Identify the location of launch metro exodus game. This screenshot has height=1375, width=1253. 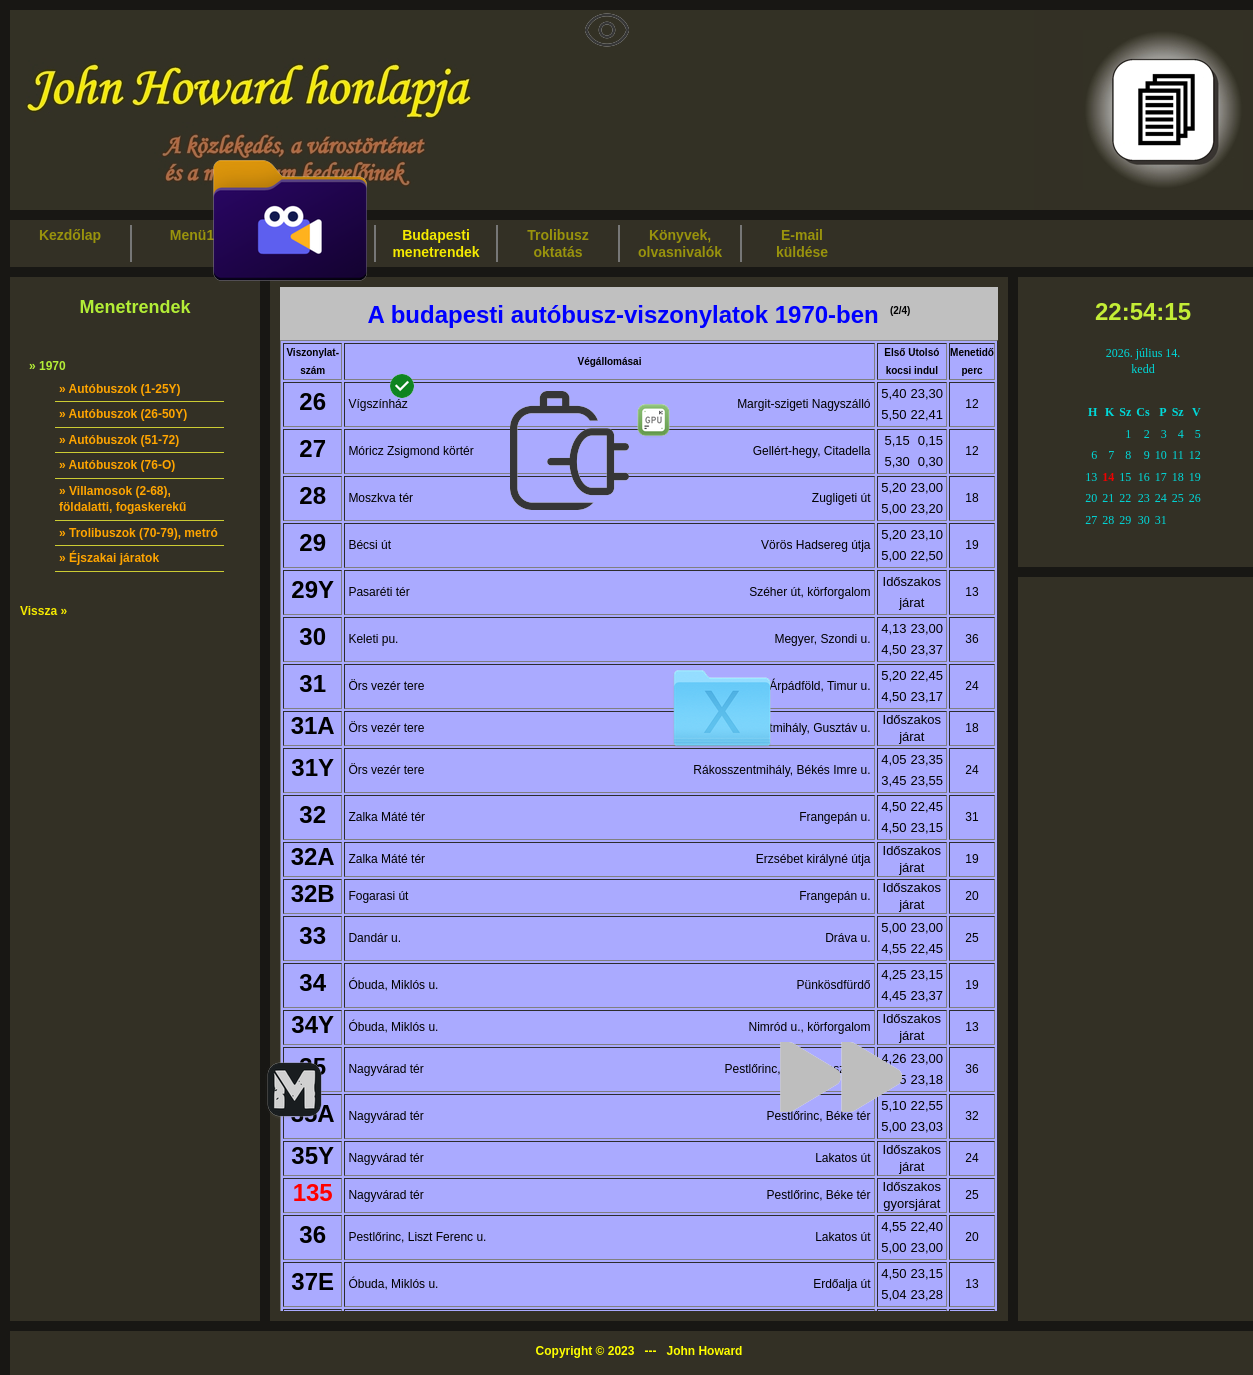
(294, 1089).